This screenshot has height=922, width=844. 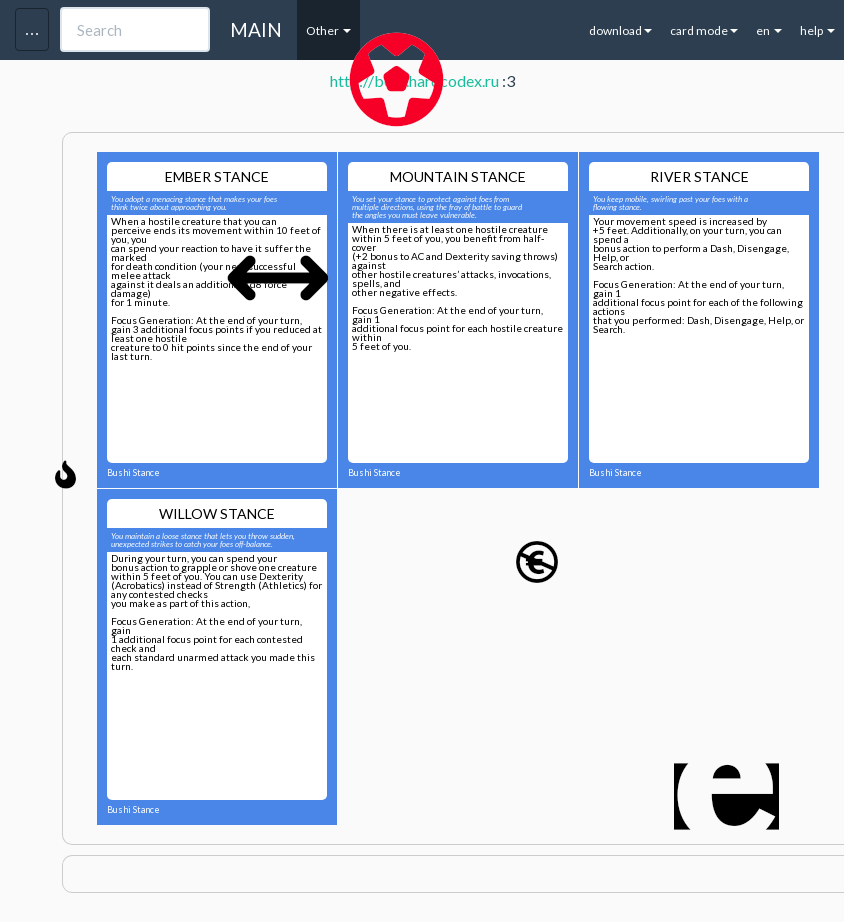 What do you see at coordinates (537, 562) in the screenshot?
I see `indicates non-commercial use license for european content` at bounding box center [537, 562].